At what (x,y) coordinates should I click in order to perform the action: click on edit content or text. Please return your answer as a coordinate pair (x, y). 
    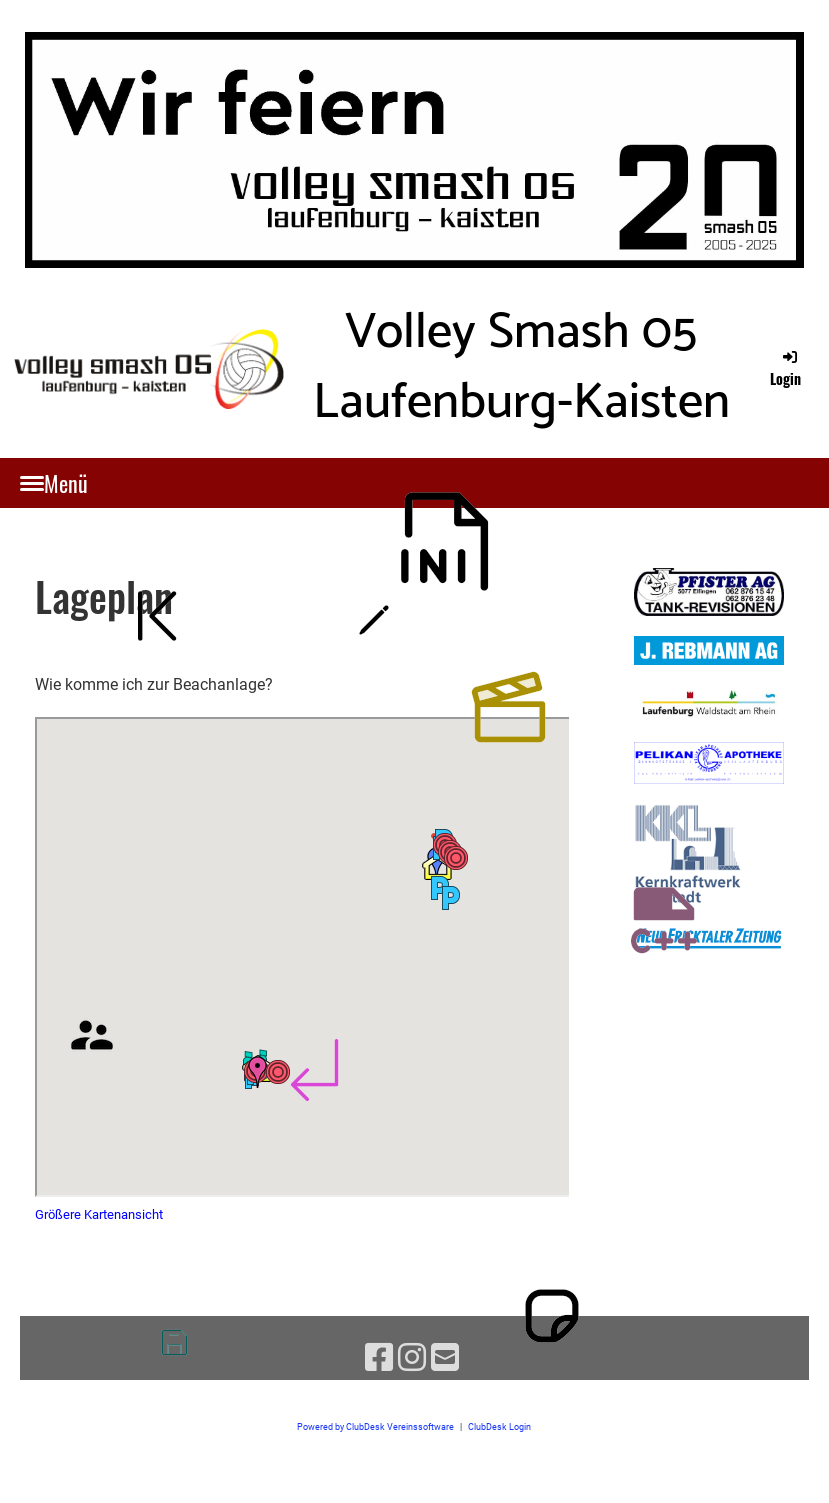
    Looking at the image, I should click on (374, 620).